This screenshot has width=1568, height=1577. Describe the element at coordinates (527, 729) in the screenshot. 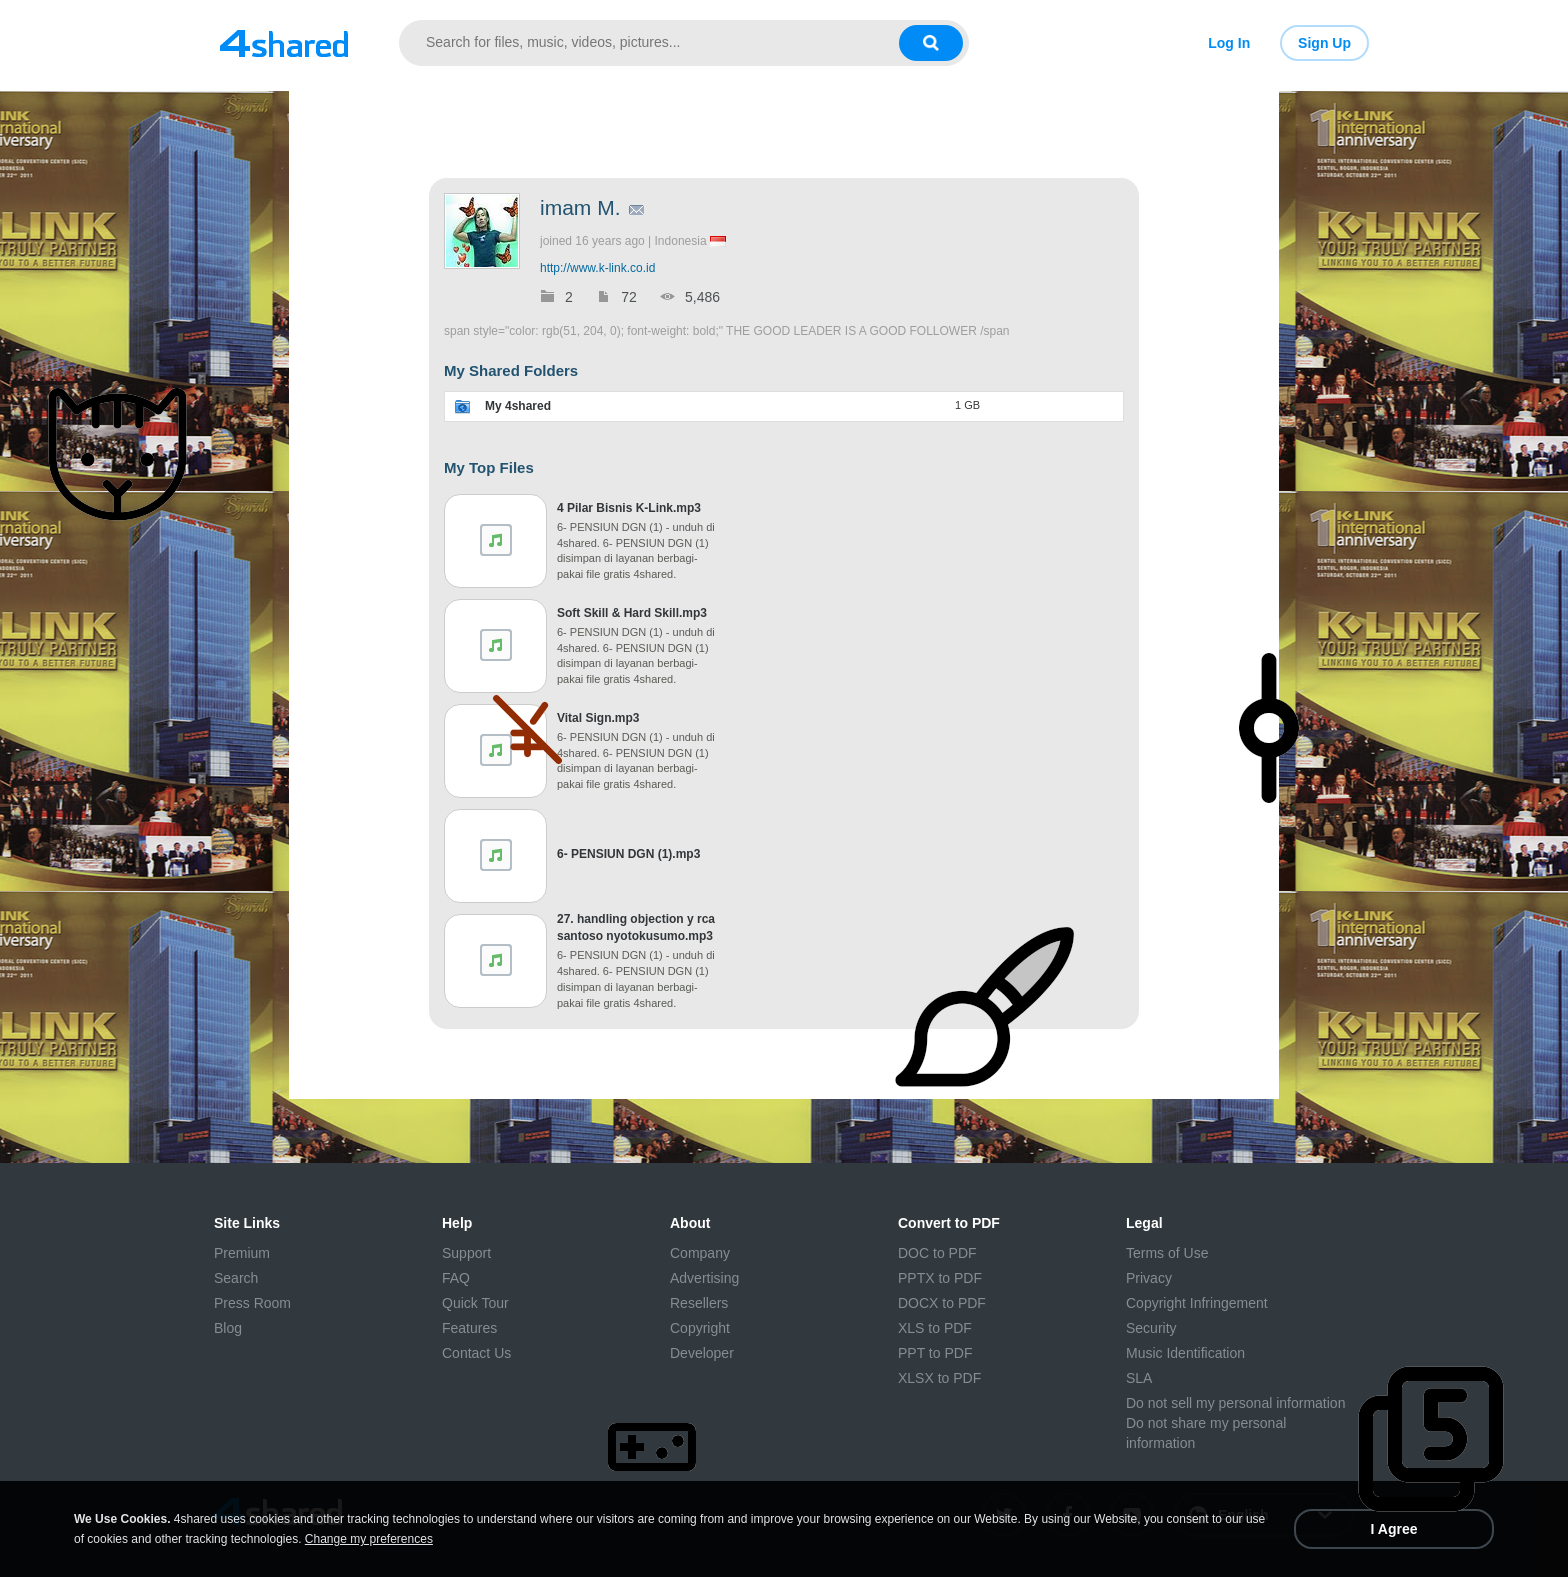

I see `indicates yen currency is unavailable` at that location.